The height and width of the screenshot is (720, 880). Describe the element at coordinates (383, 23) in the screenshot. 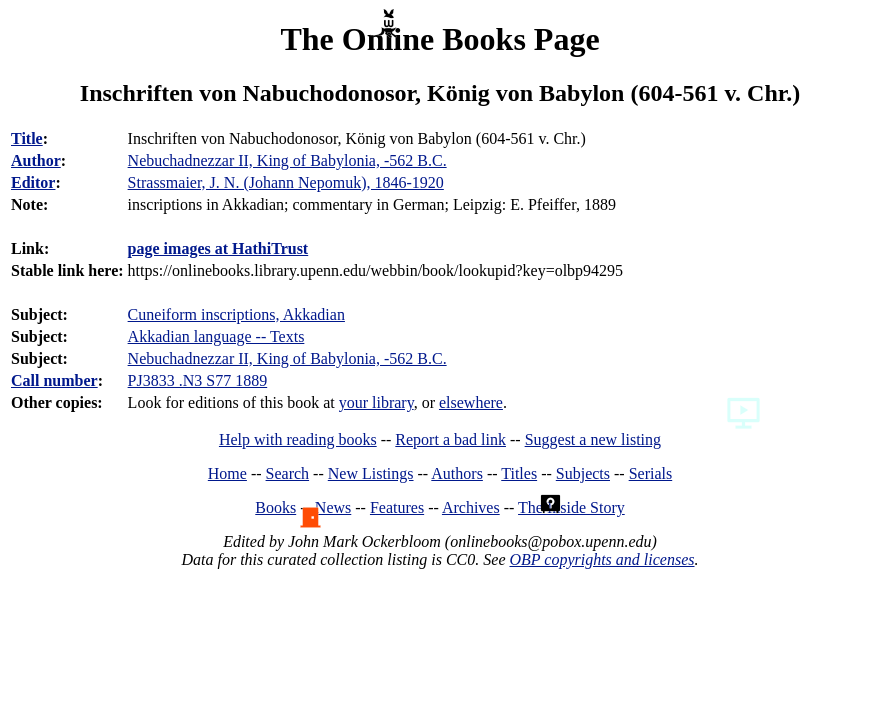

I see `open wallabag read-it-later app` at that location.